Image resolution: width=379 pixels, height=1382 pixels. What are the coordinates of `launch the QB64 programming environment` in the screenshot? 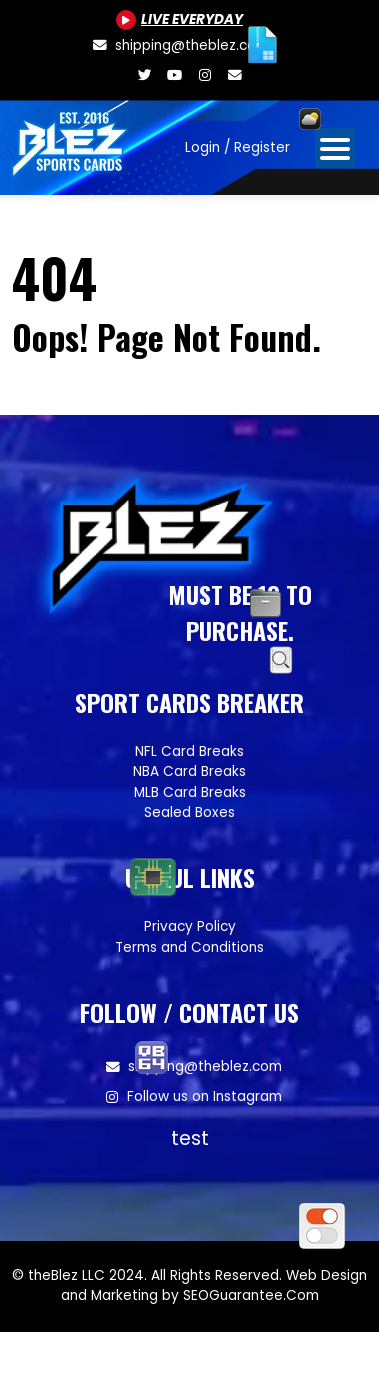 It's located at (151, 1057).